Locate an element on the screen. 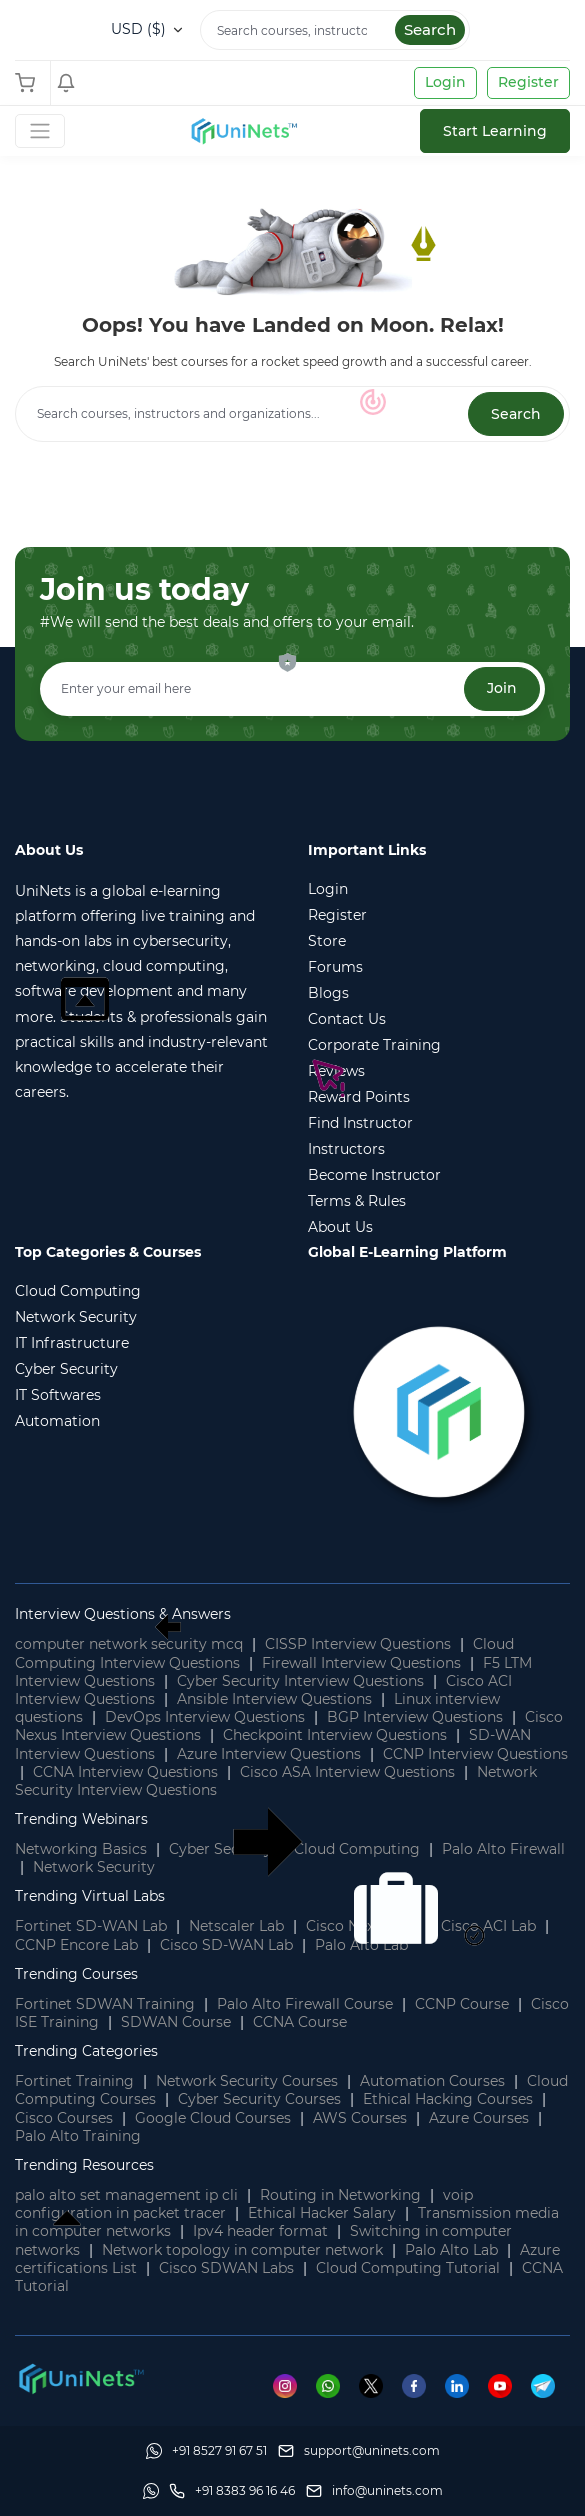 Image resolution: width=585 pixels, height=2516 pixels. cursor error or interaction warning is located at coordinates (329, 1076).